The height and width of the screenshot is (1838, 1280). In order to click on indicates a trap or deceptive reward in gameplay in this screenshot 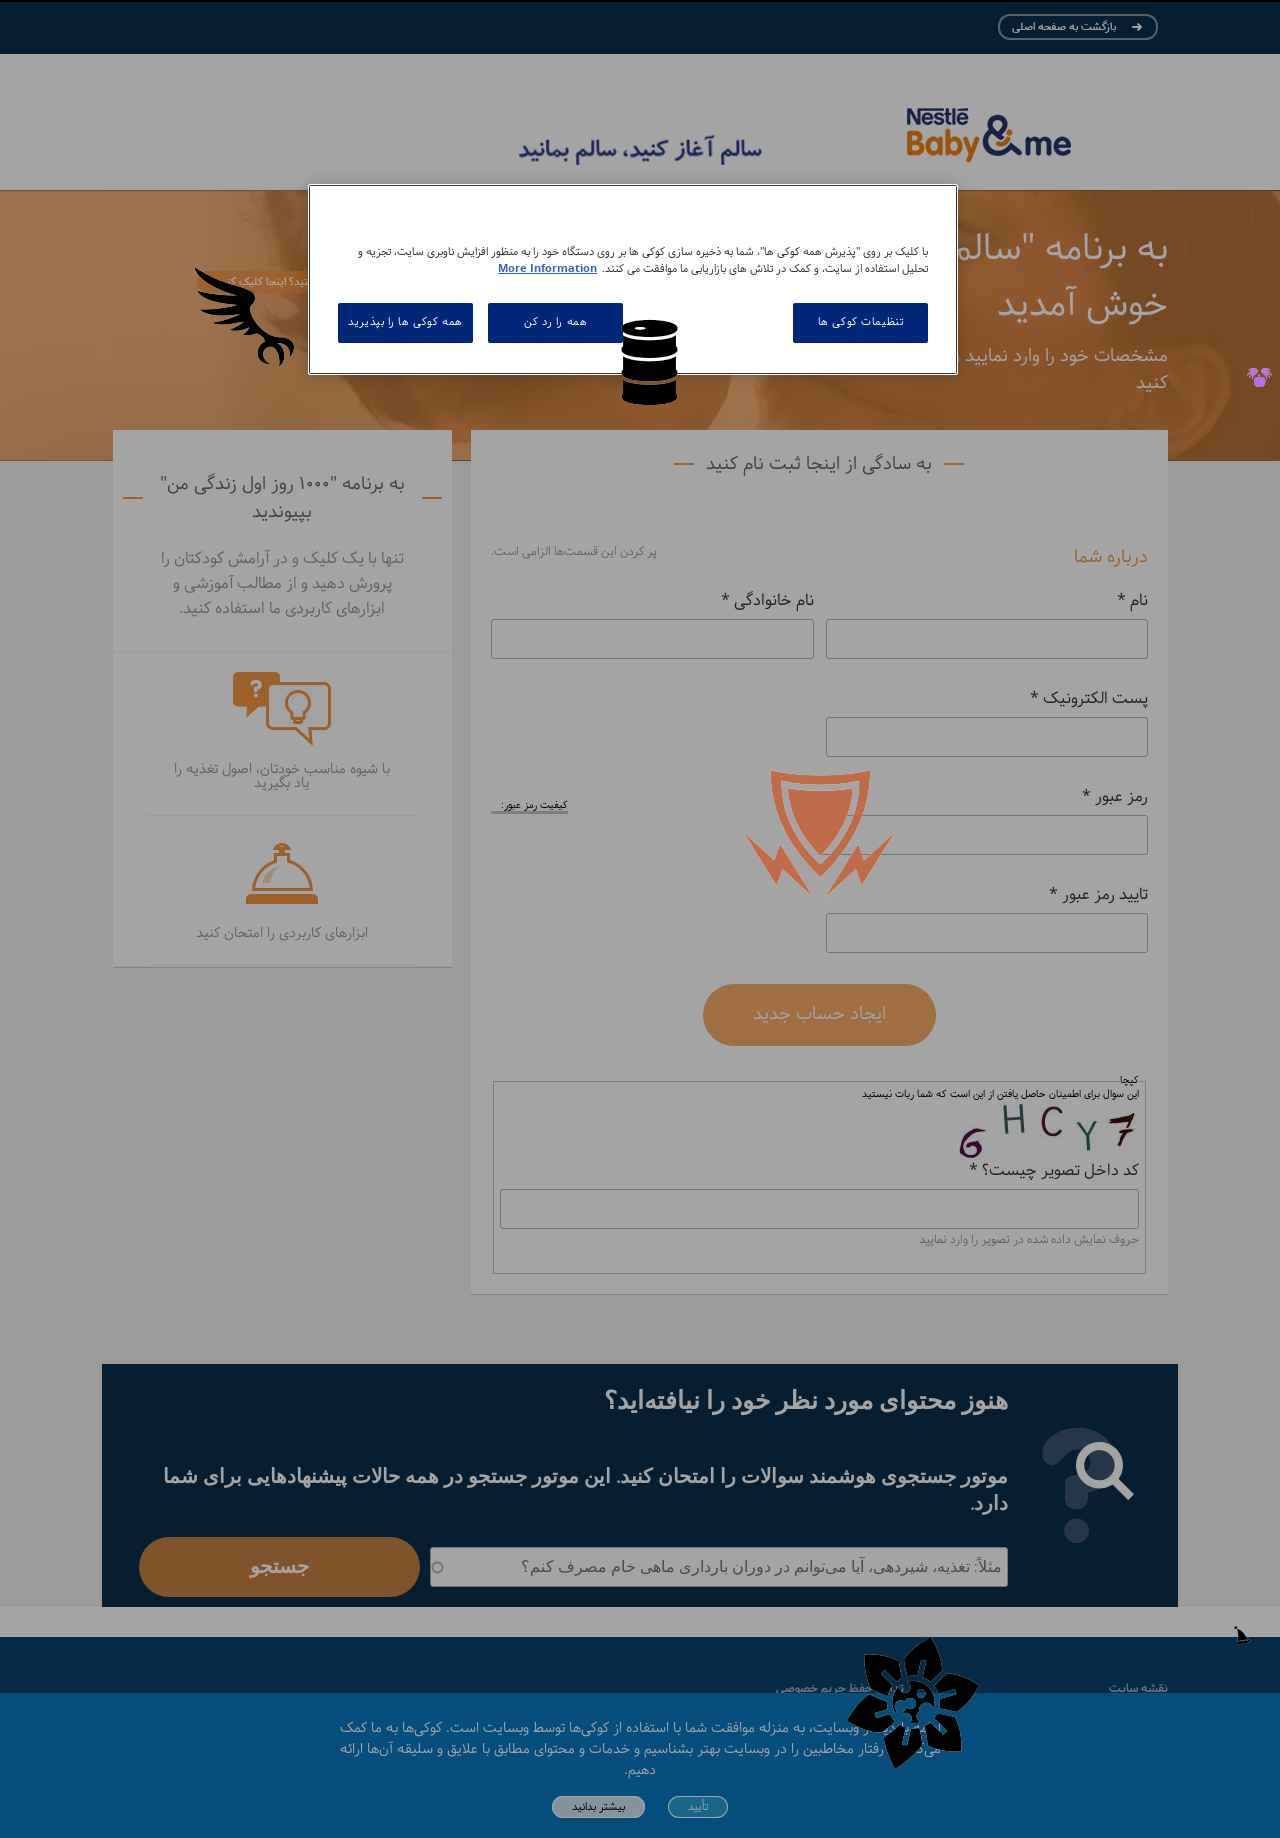, I will do `click(1259, 376)`.